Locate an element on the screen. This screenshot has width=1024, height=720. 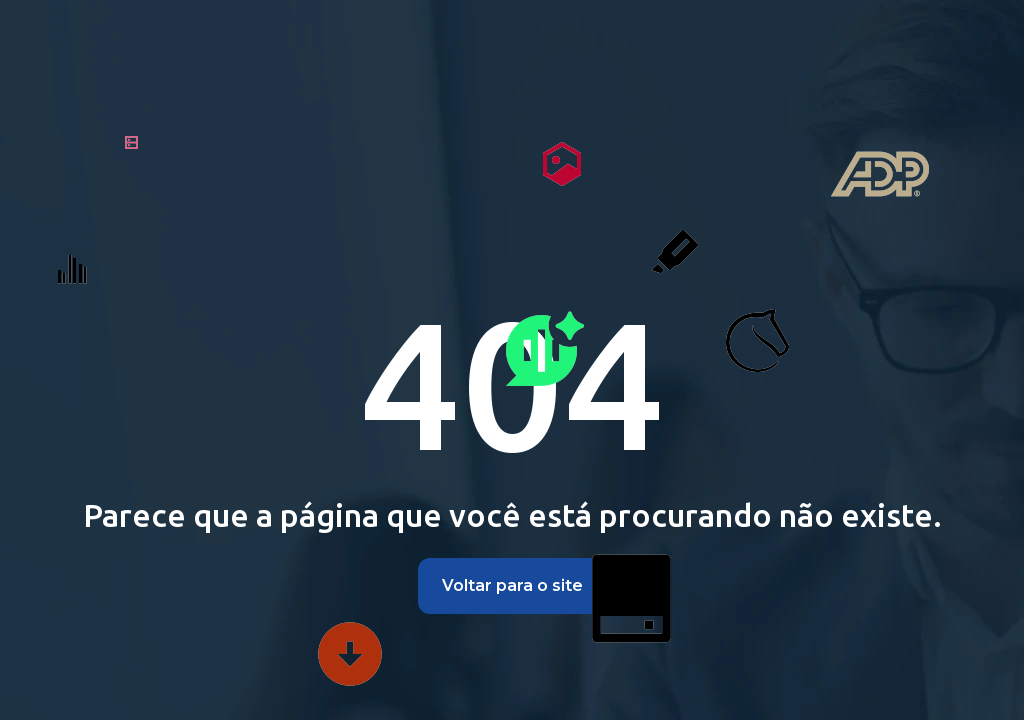
view NFT collection or digital assets is located at coordinates (562, 164).